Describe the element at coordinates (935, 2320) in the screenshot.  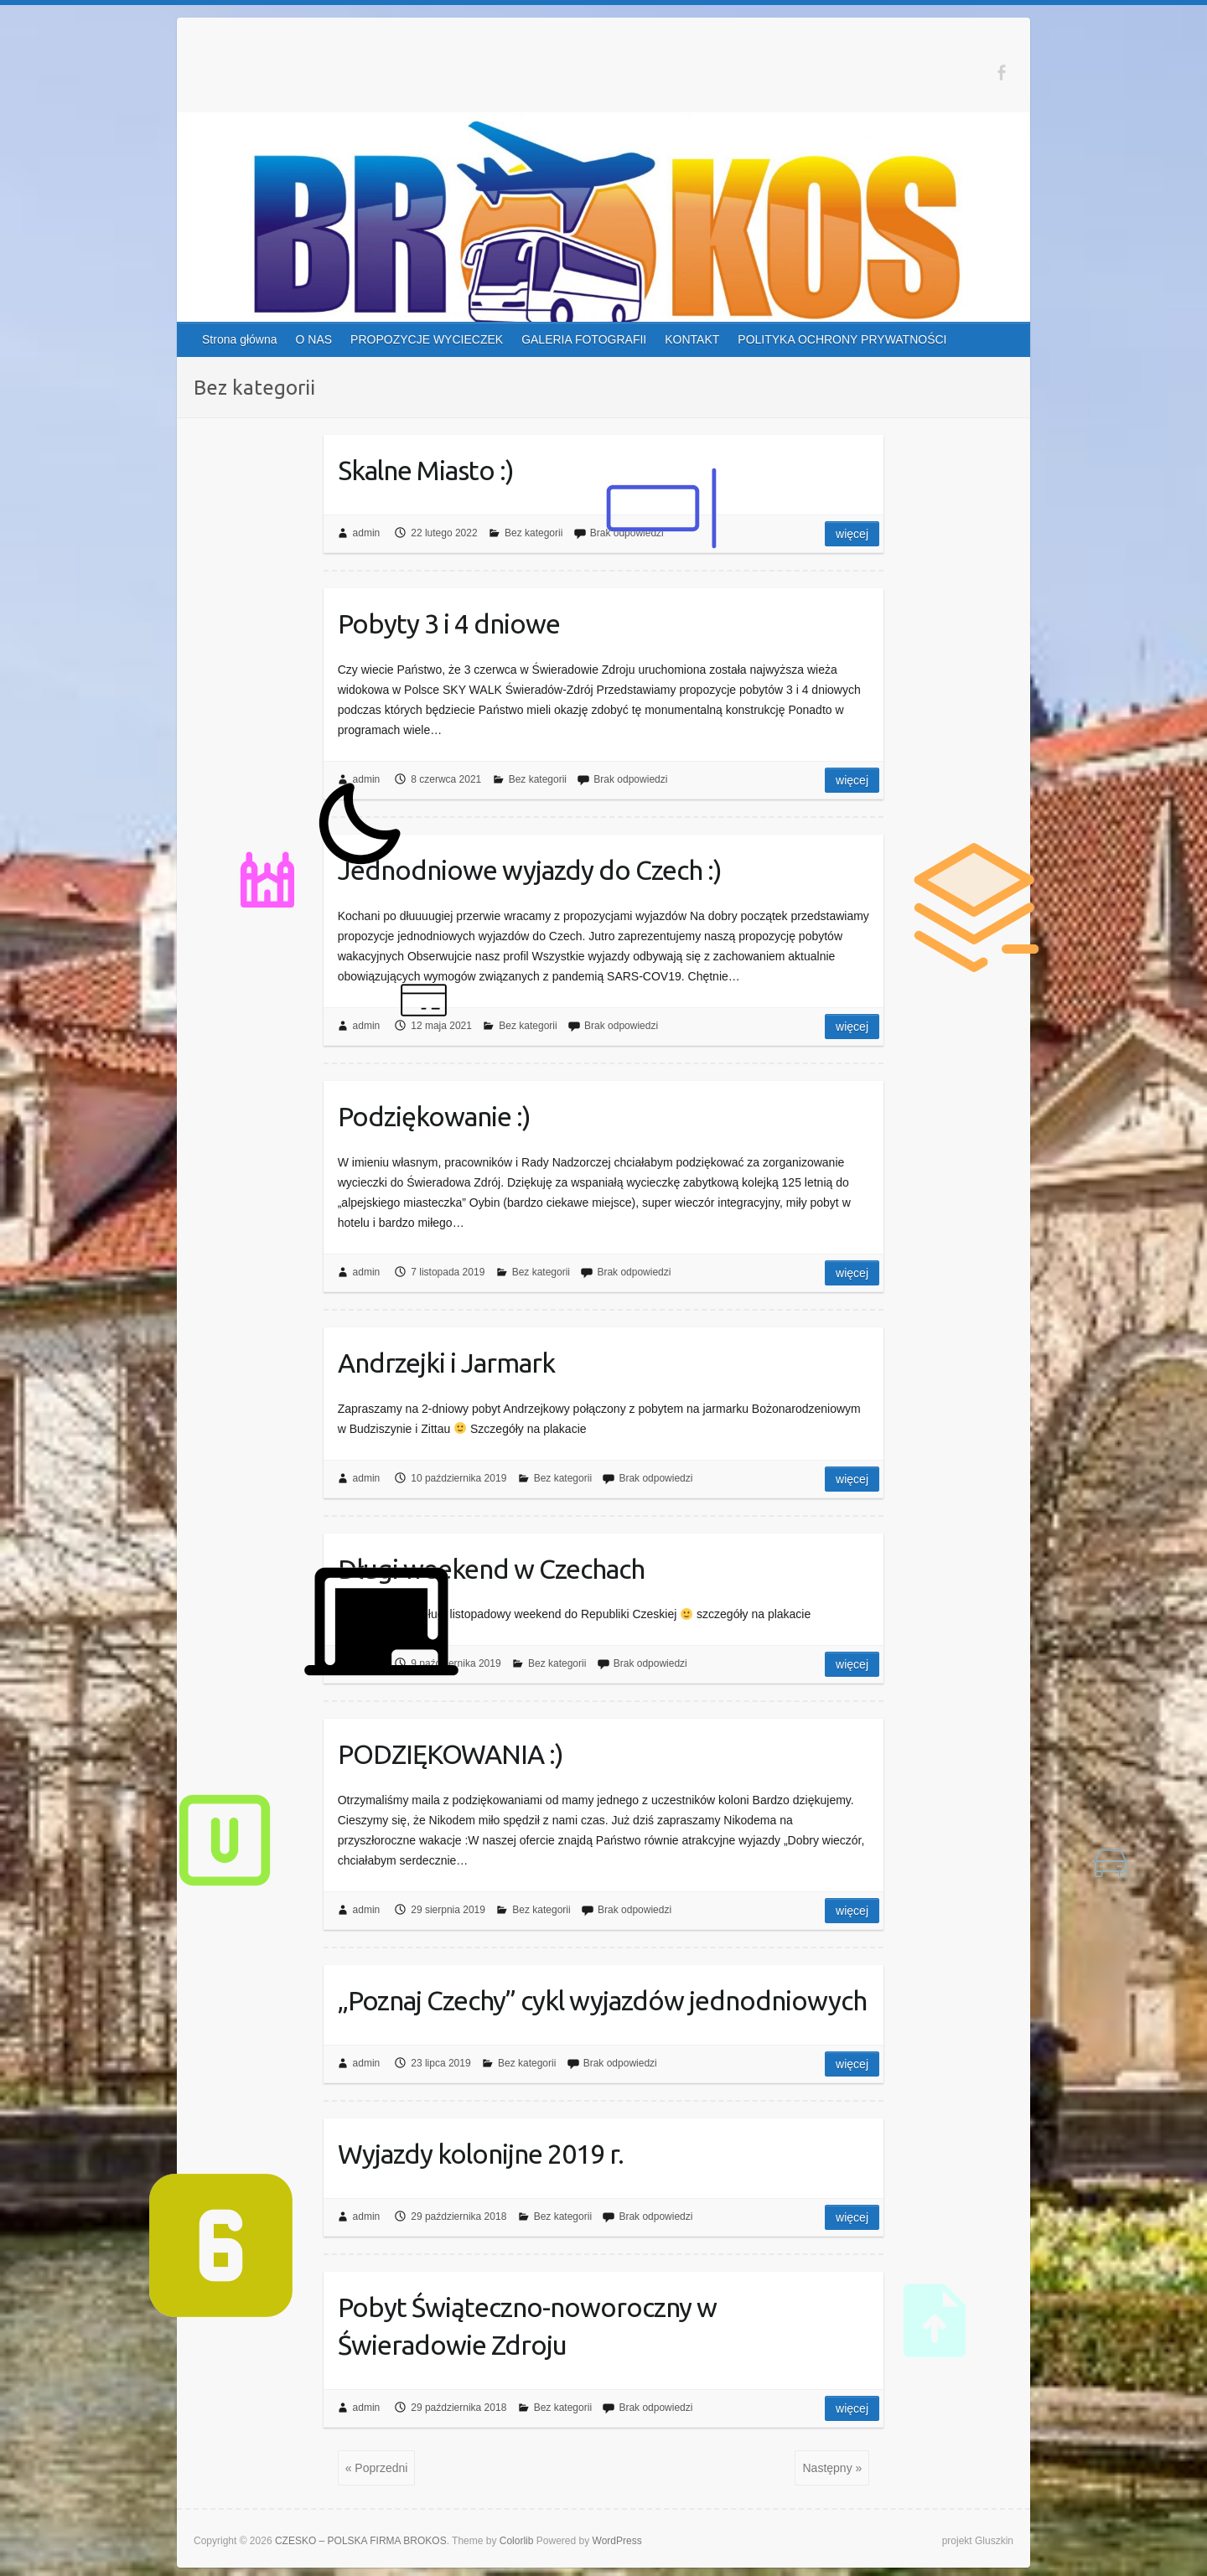
I see `upload a file` at that location.